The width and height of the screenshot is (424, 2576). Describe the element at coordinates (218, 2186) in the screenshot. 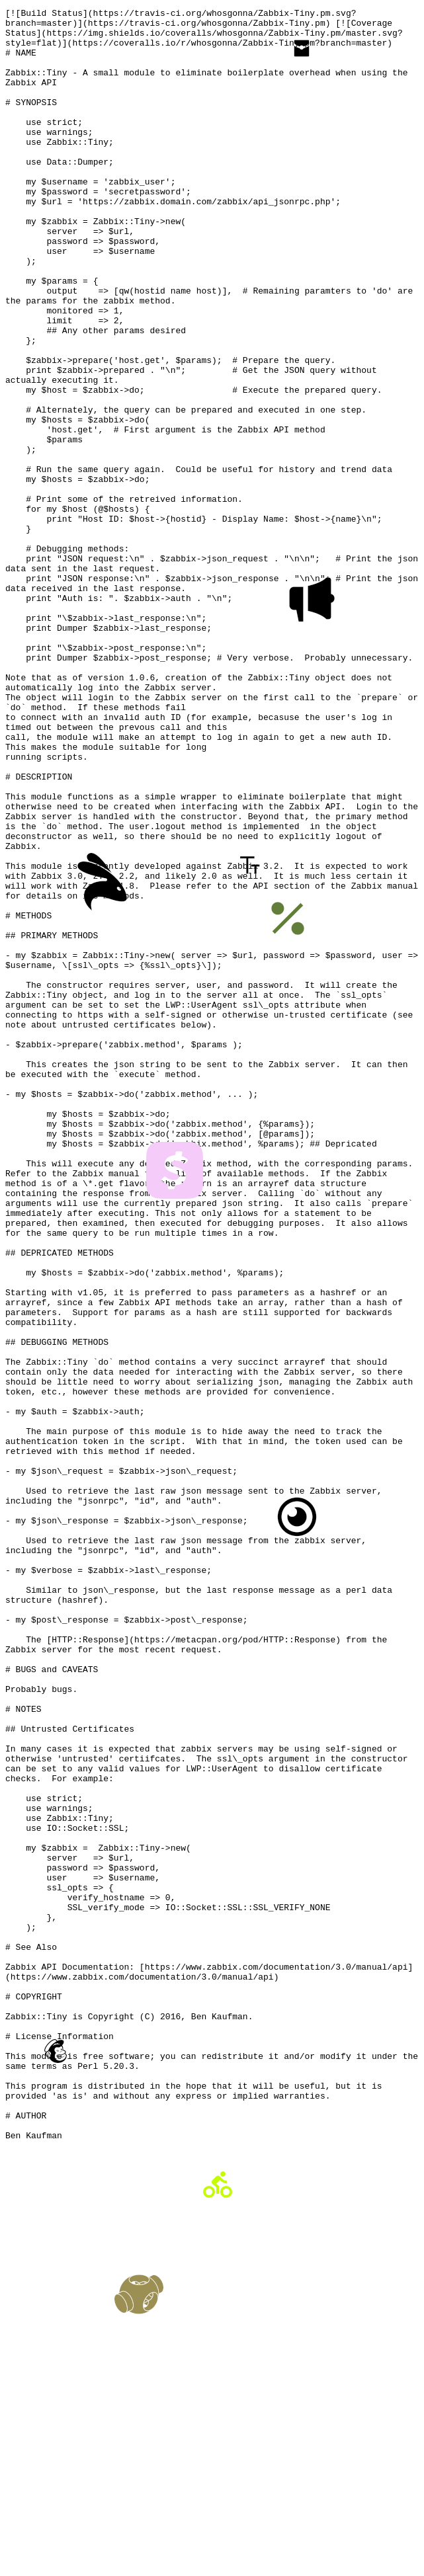

I see `access cycling or bike route directions` at that location.